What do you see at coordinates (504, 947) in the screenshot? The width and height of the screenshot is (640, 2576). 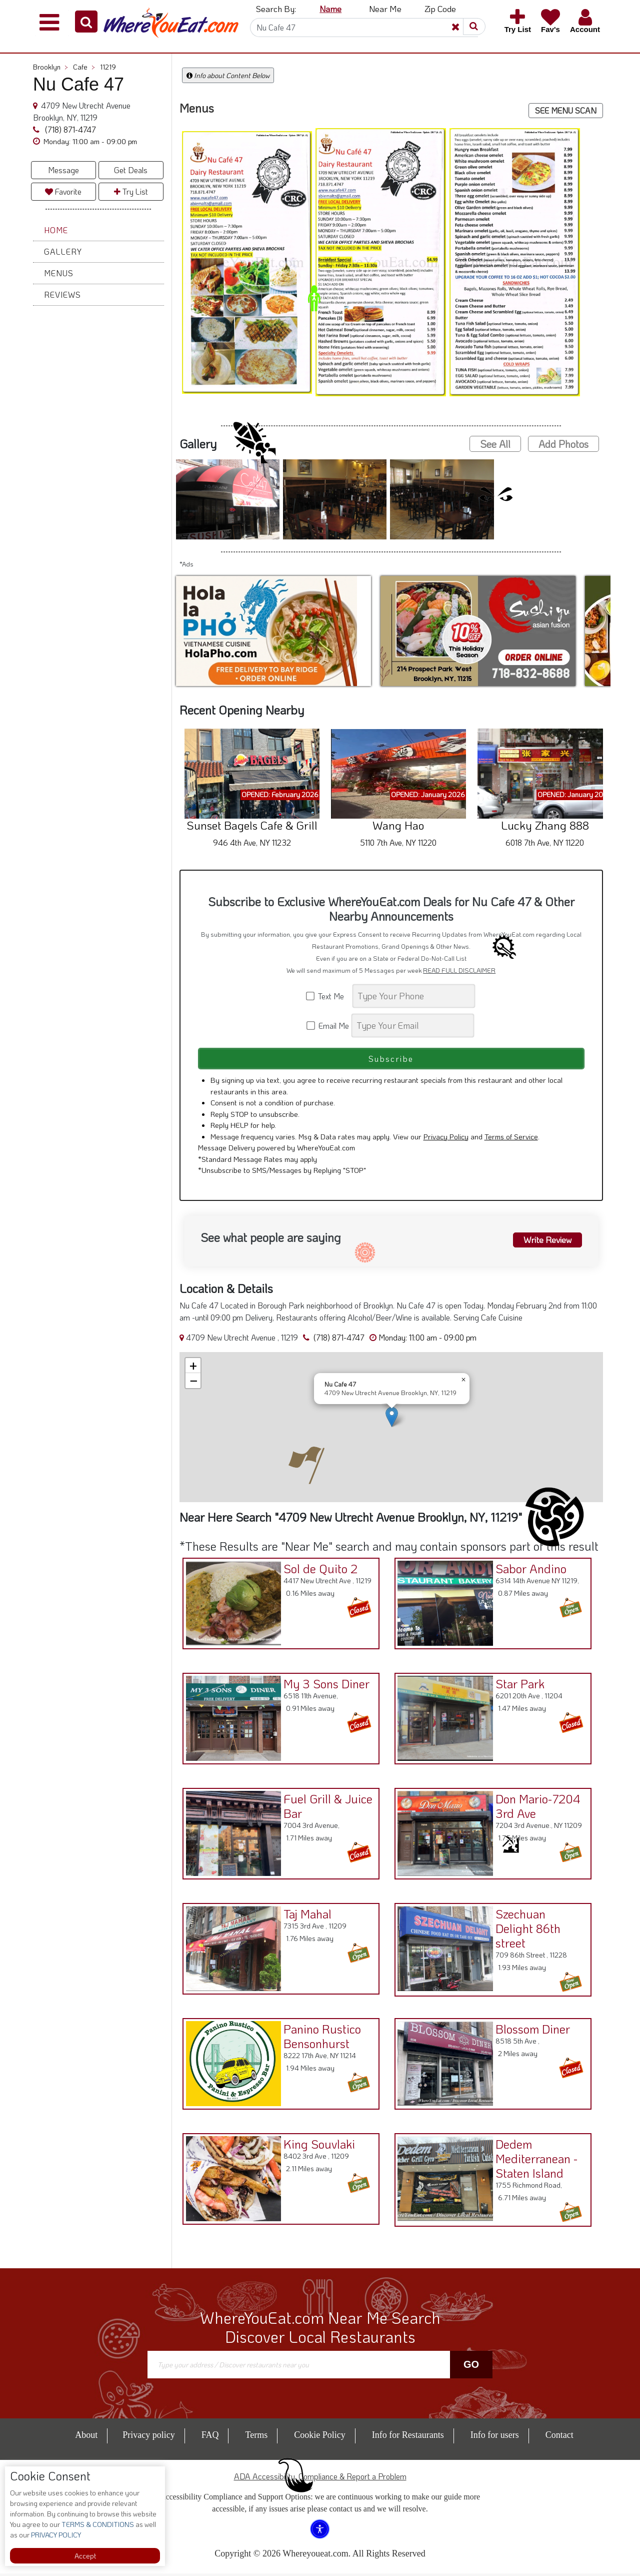 I see `enable automatic repair or maintenance mode` at bounding box center [504, 947].